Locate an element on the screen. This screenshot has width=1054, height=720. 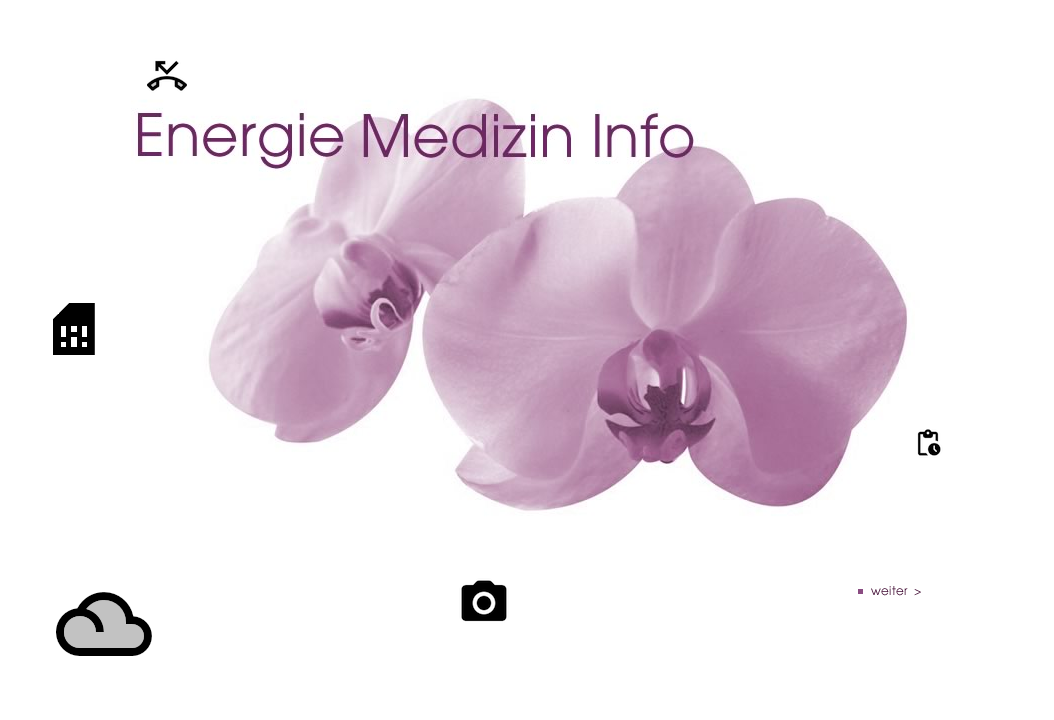
view sim card information is located at coordinates (74, 329).